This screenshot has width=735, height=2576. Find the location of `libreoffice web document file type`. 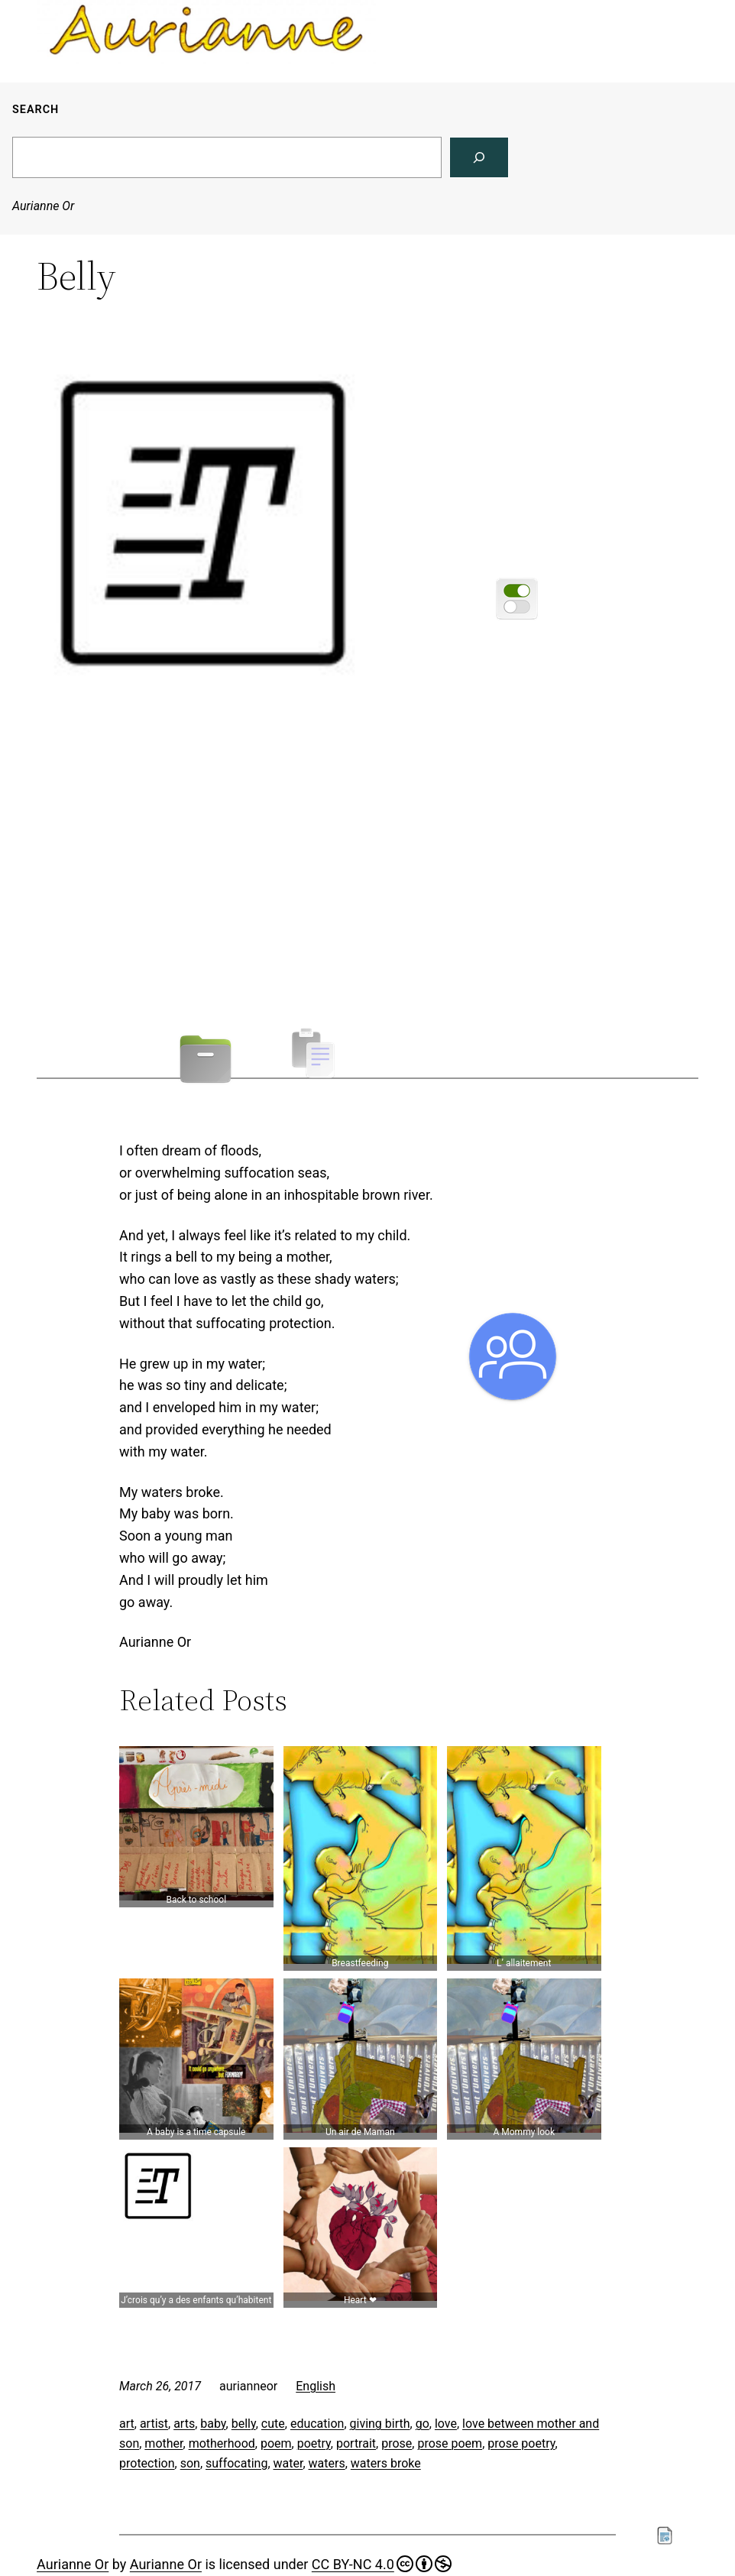

libreoffice web document file type is located at coordinates (665, 2535).